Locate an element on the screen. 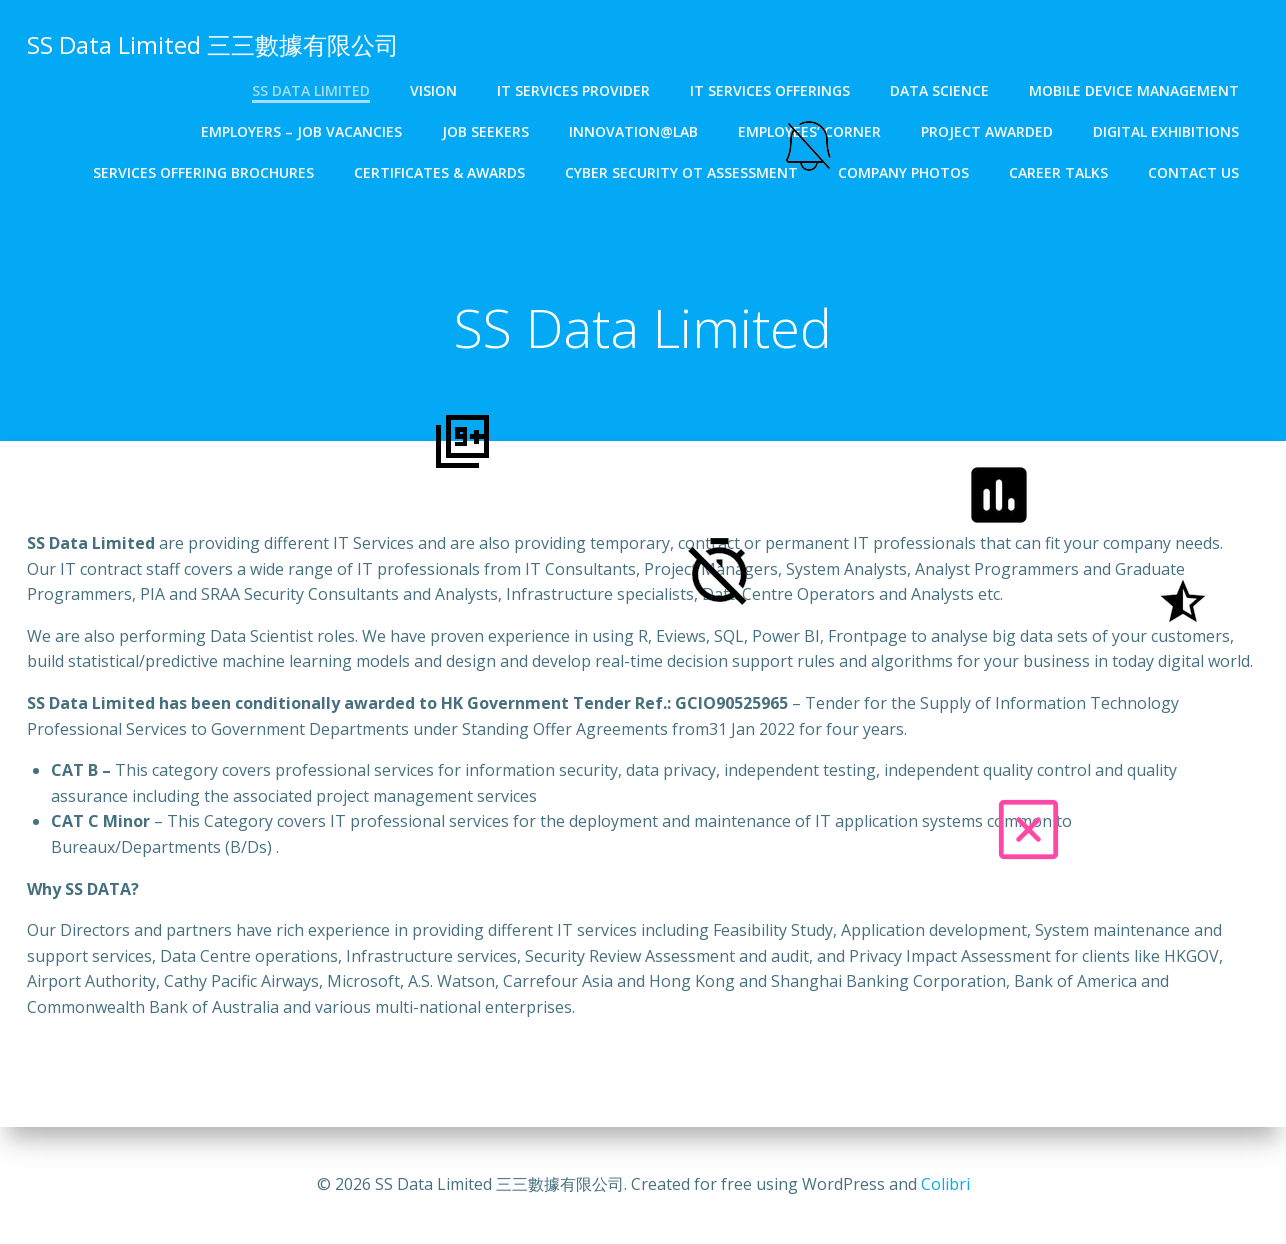  close or dismiss a dialog box is located at coordinates (1028, 829).